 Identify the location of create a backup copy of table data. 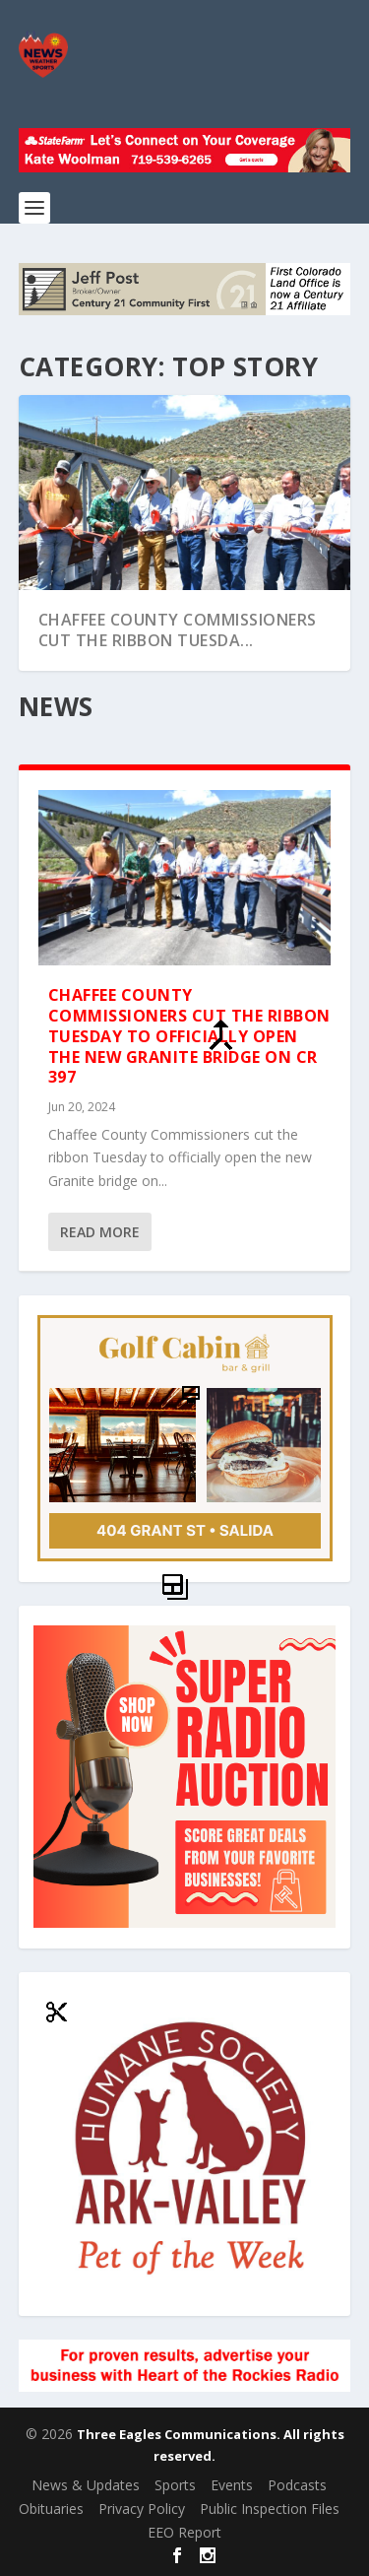
(175, 1587).